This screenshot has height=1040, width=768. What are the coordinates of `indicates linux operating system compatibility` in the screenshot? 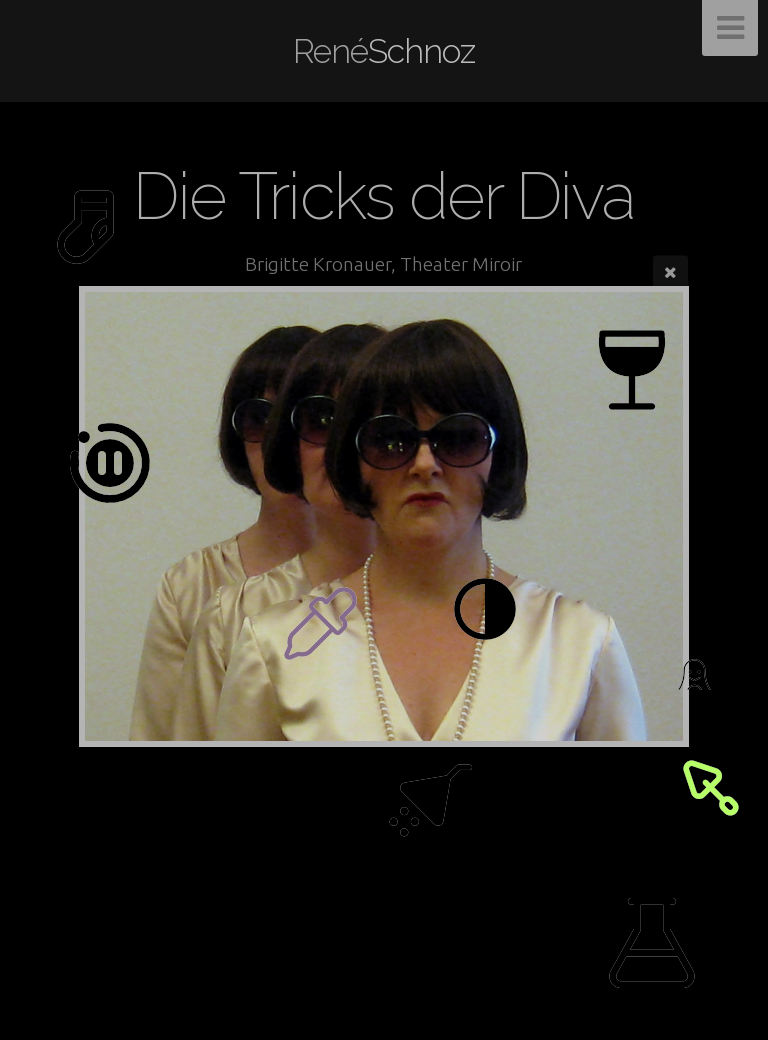 It's located at (694, 676).